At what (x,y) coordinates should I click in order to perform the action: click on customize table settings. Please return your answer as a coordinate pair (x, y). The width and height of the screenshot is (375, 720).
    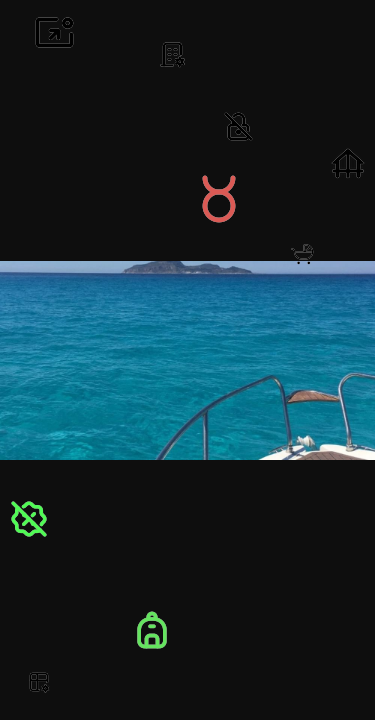
    Looking at the image, I should click on (39, 682).